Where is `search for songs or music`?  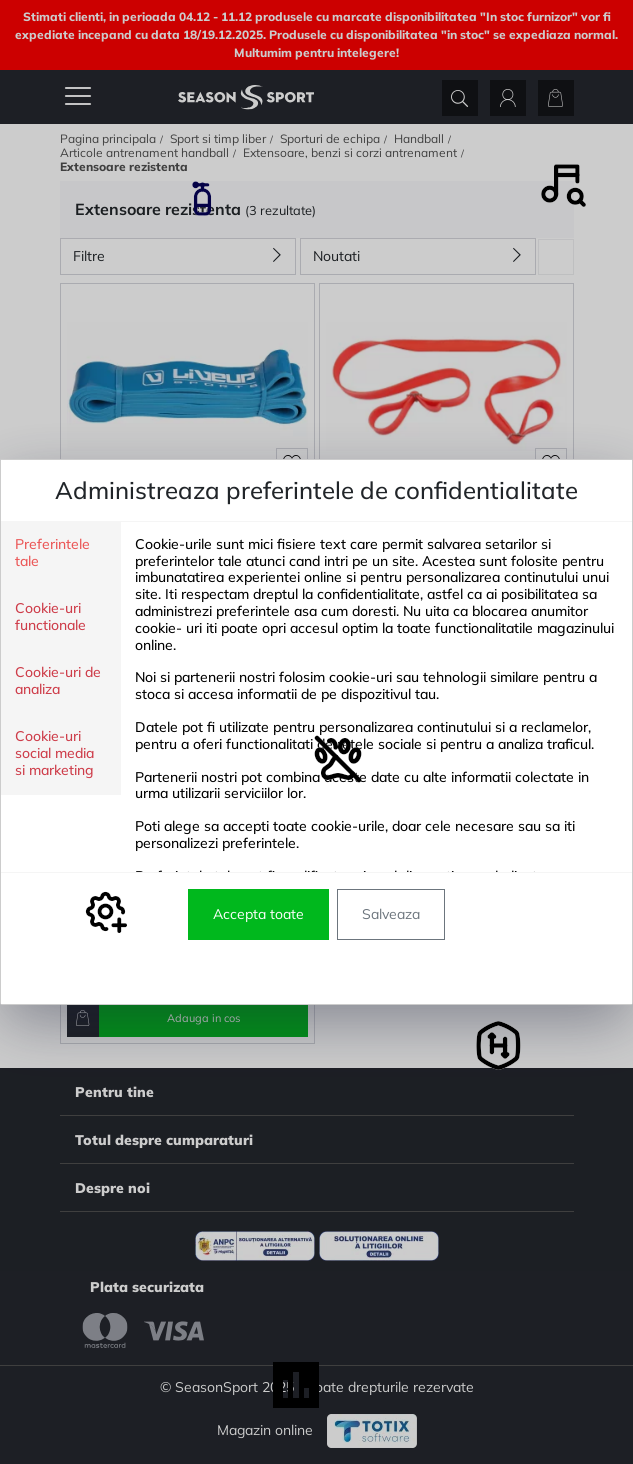
search for songs or music is located at coordinates (562, 183).